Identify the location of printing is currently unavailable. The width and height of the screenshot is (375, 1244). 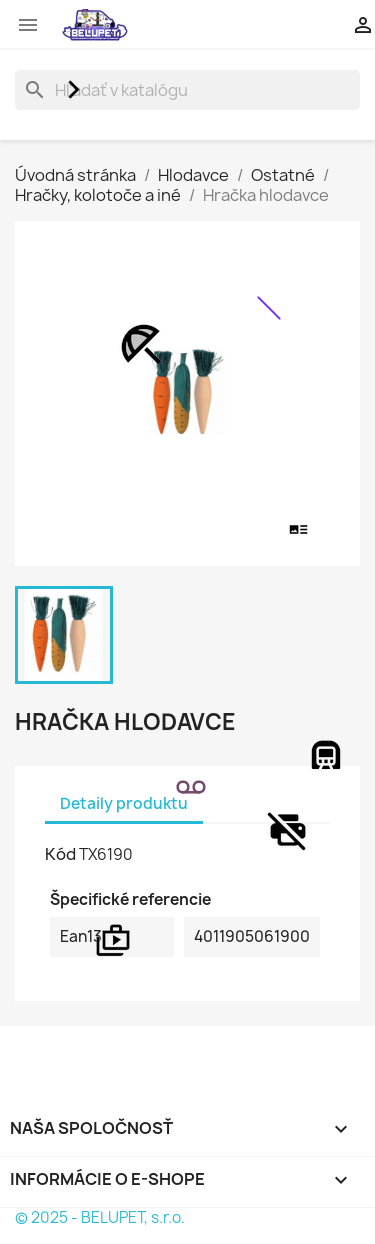
(288, 830).